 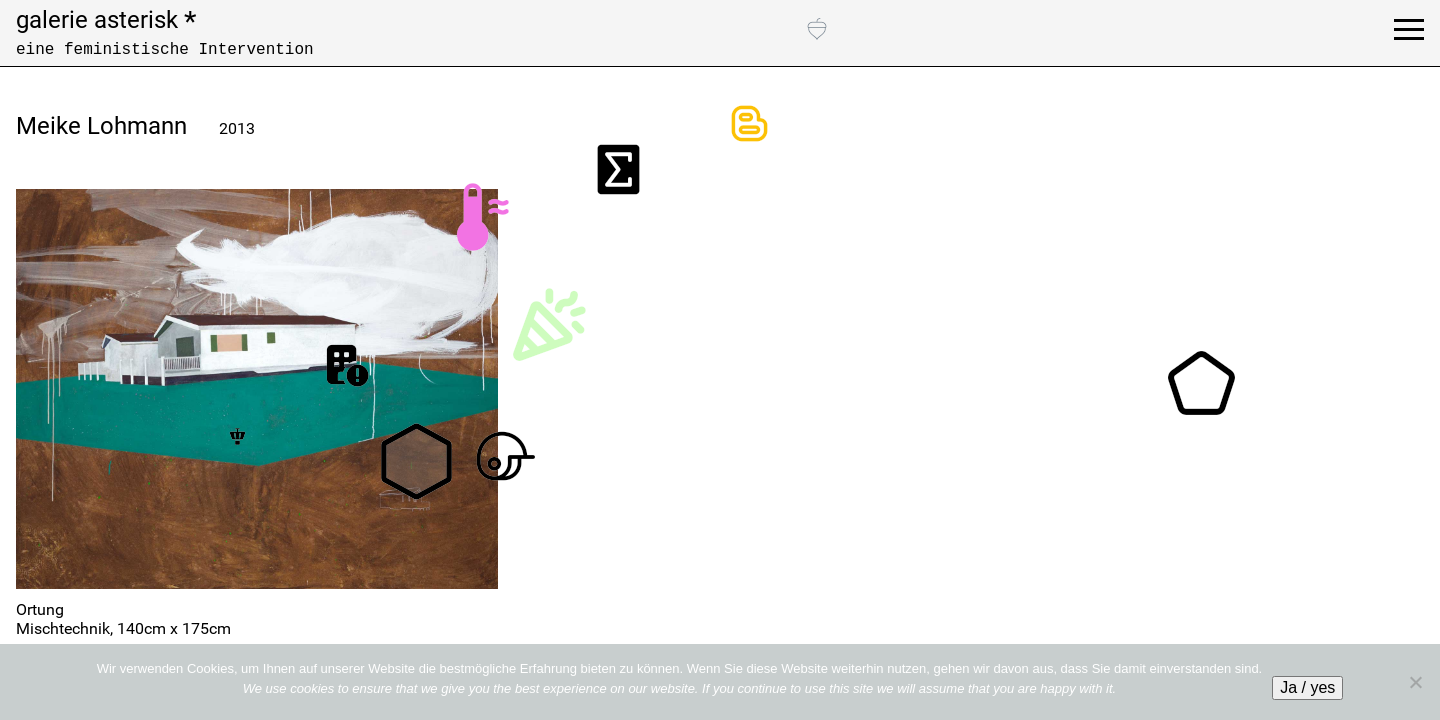 What do you see at coordinates (545, 328) in the screenshot?
I see `indicates a celebration or achievement` at bounding box center [545, 328].